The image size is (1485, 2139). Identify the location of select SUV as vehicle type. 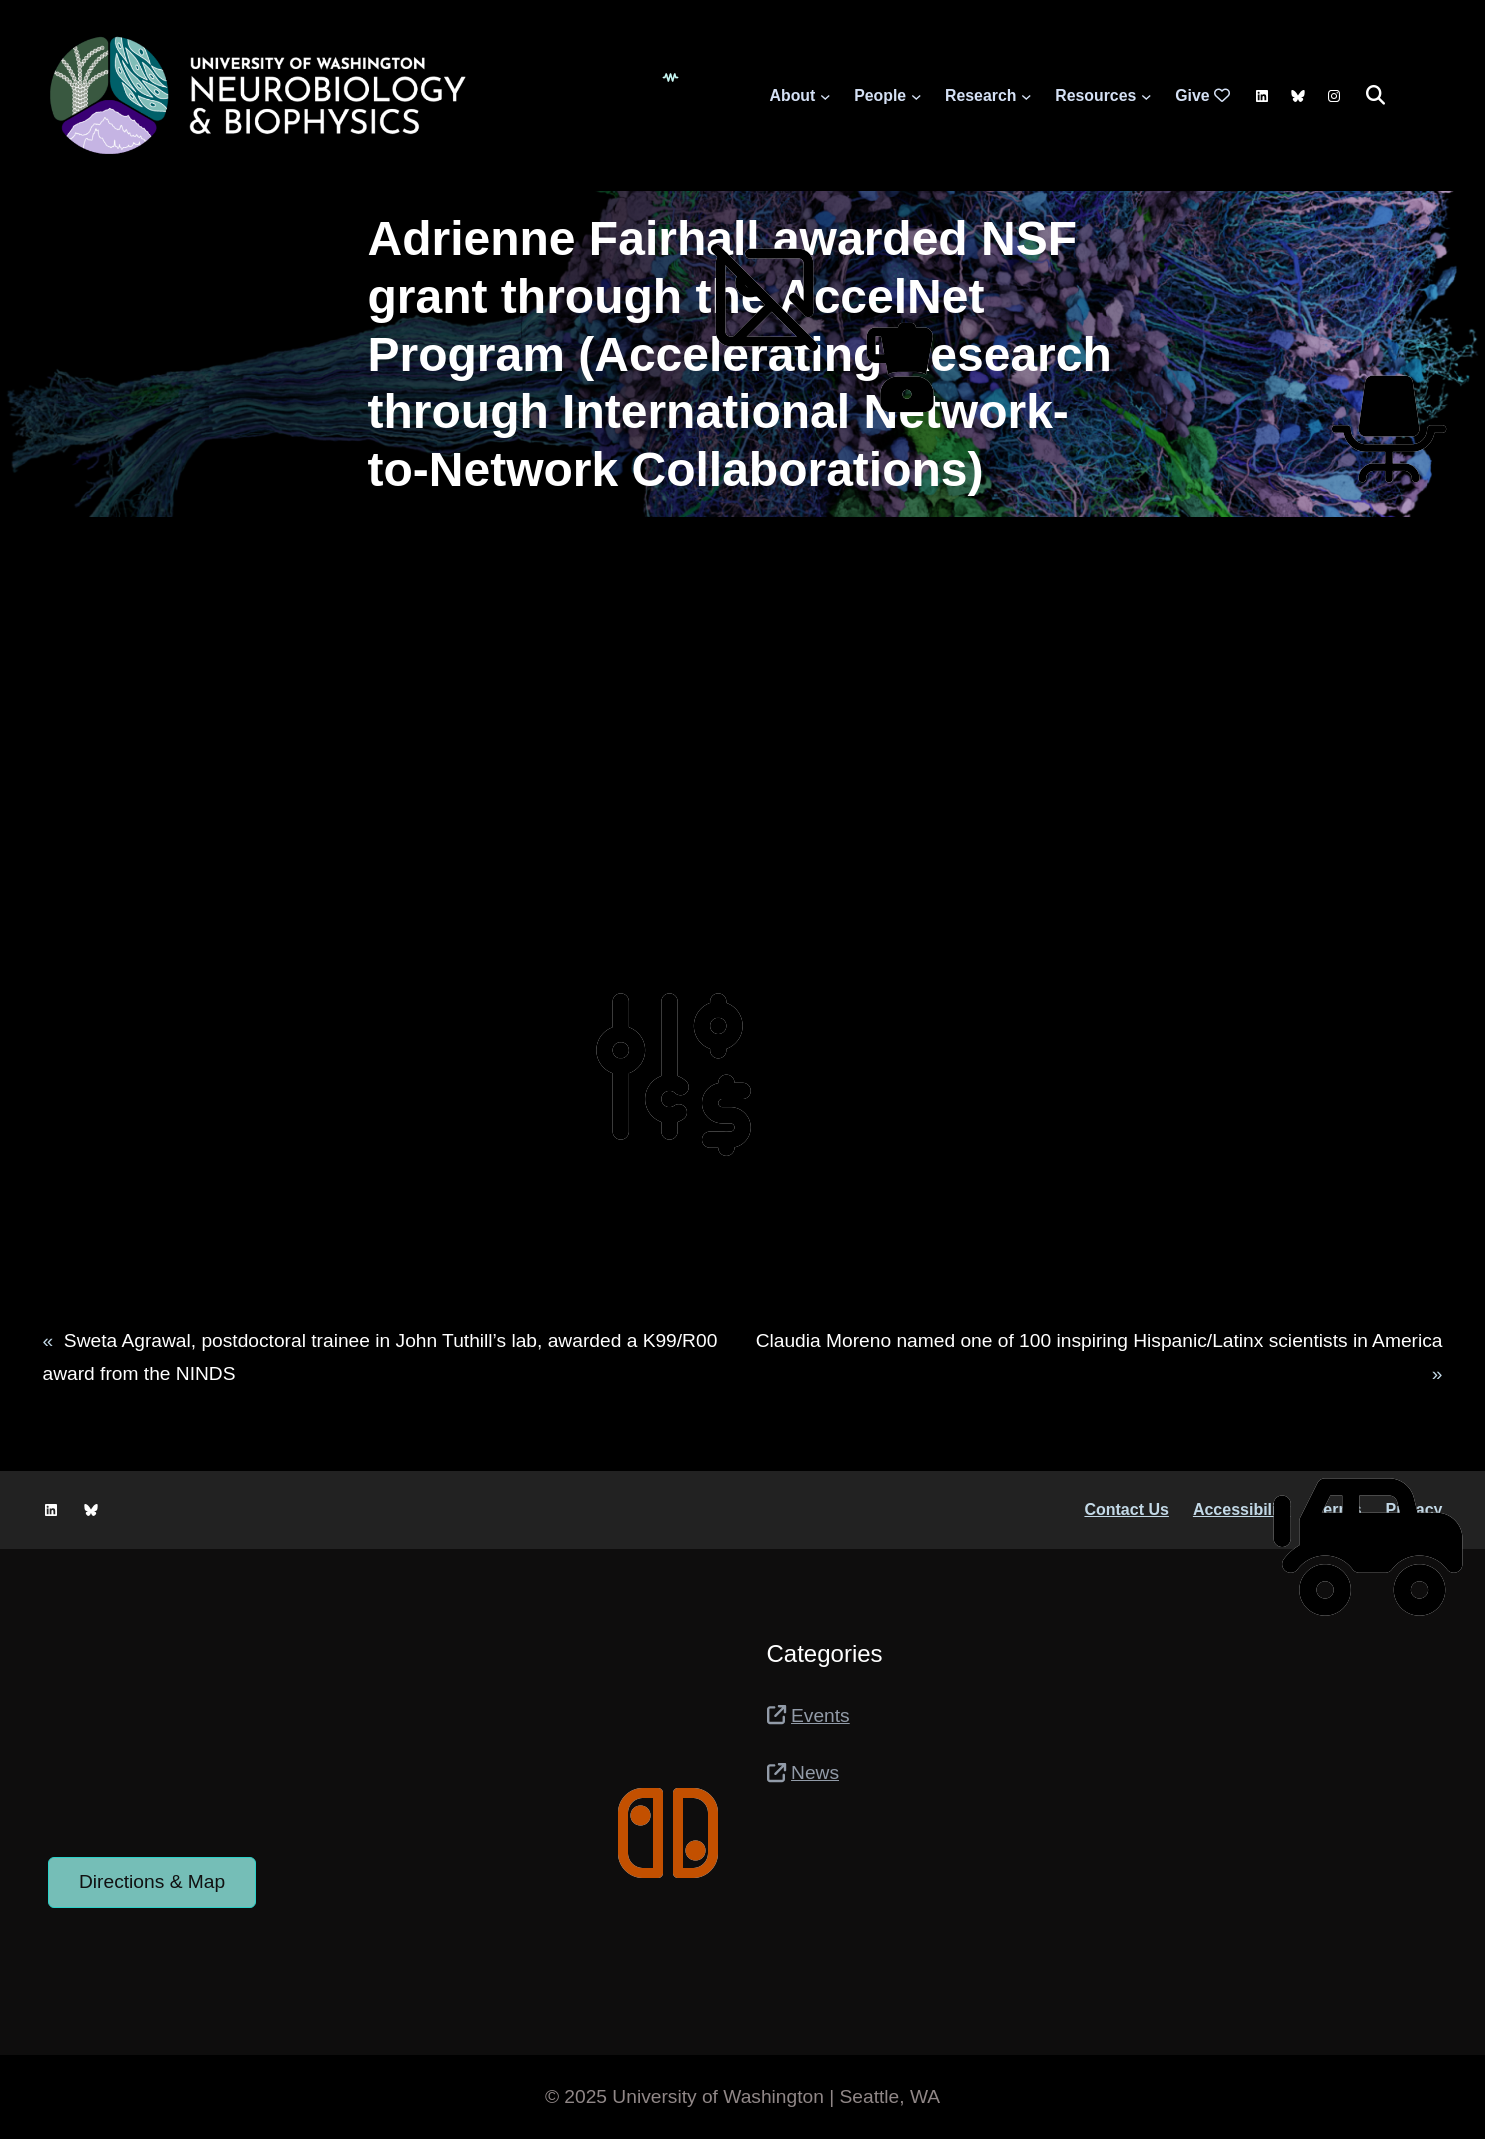
(1368, 1547).